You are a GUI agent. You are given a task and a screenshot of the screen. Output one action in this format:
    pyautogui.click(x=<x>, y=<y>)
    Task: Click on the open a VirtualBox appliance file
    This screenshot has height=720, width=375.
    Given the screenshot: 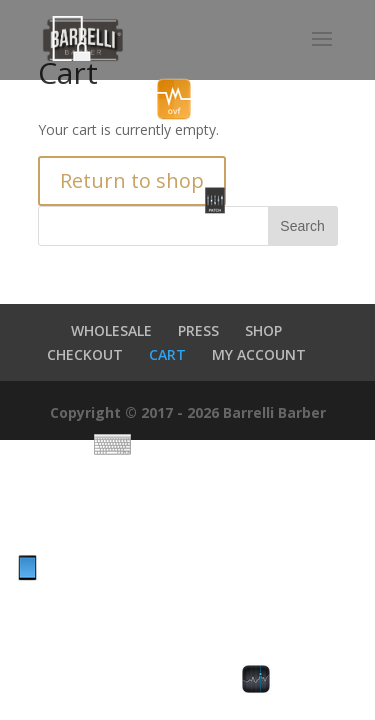 What is the action you would take?
    pyautogui.click(x=174, y=99)
    